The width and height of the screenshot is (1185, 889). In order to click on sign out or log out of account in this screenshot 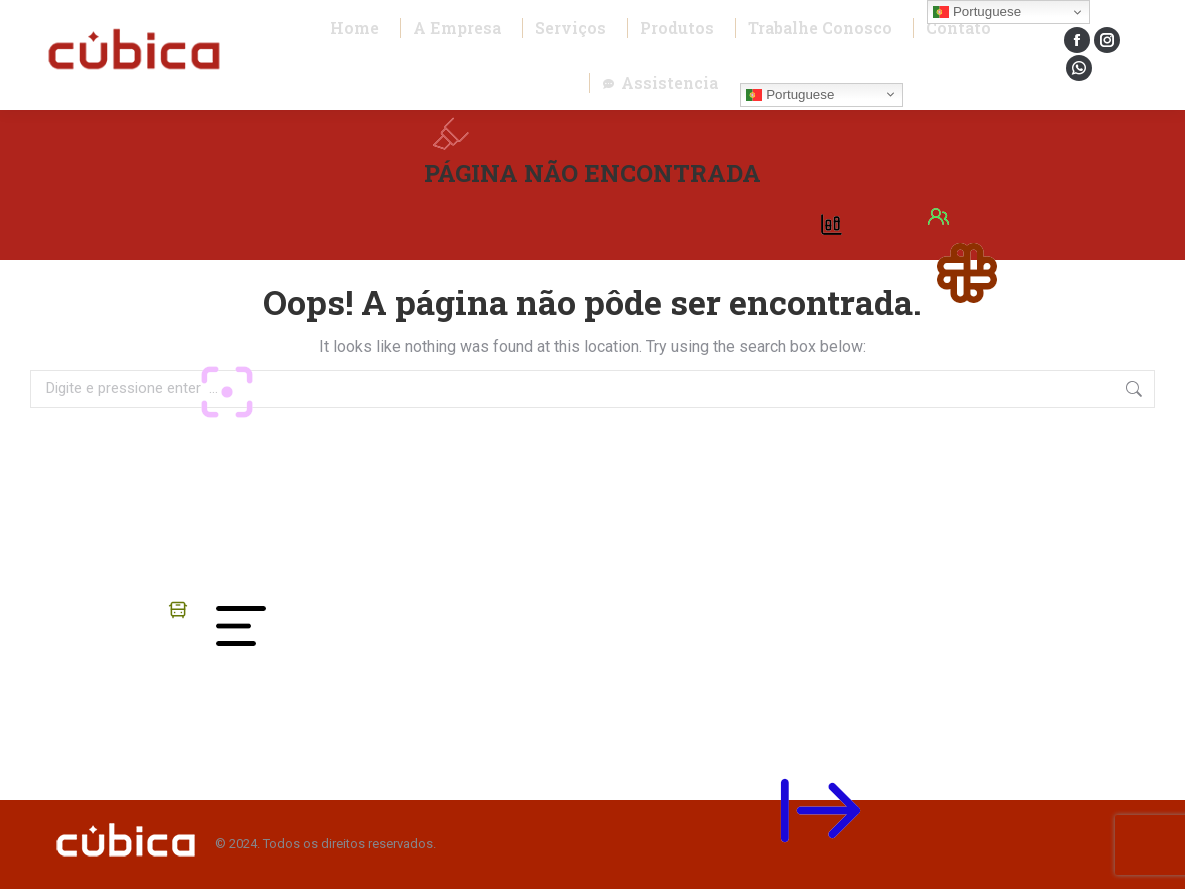, I will do `click(820, 810)`.